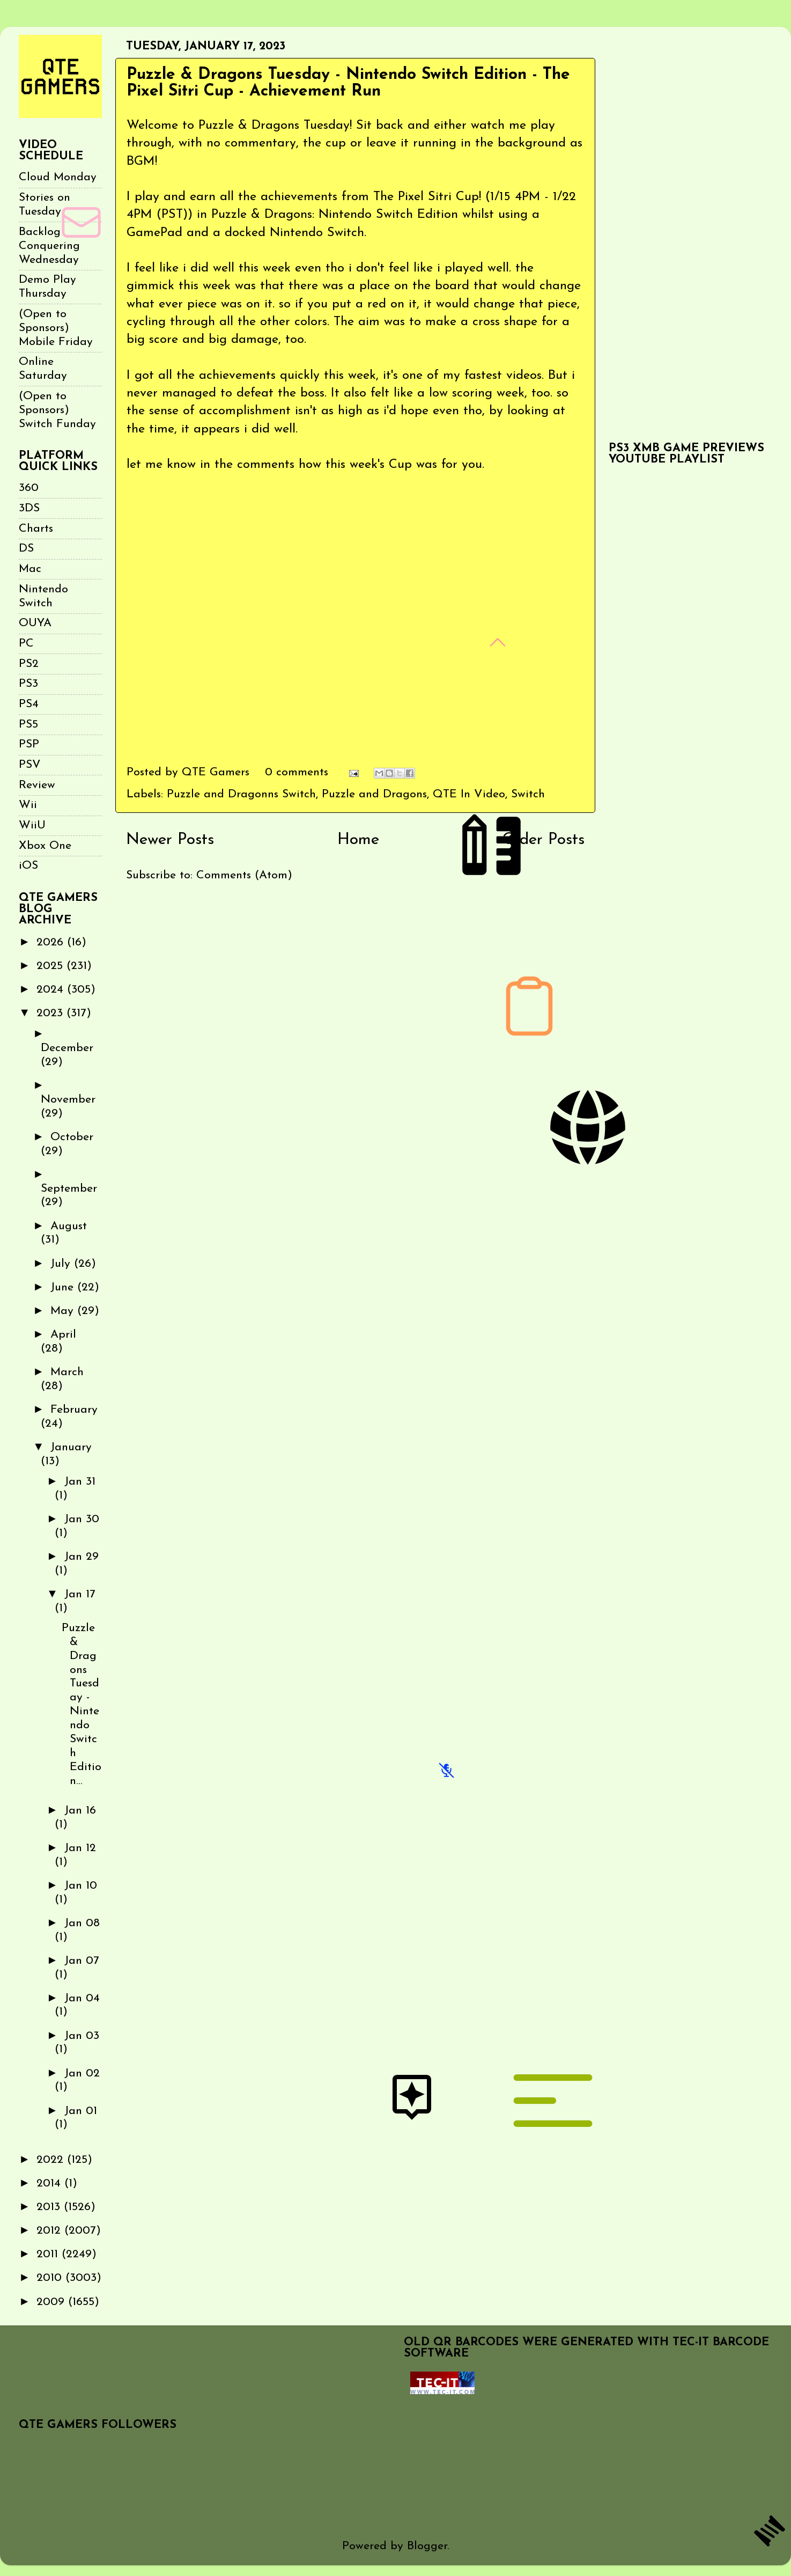 This screenshot has width=791, height=2576. Describe the element at coordinates (553, 2101) in the screenshot. I see `open navigation menu` at that location.